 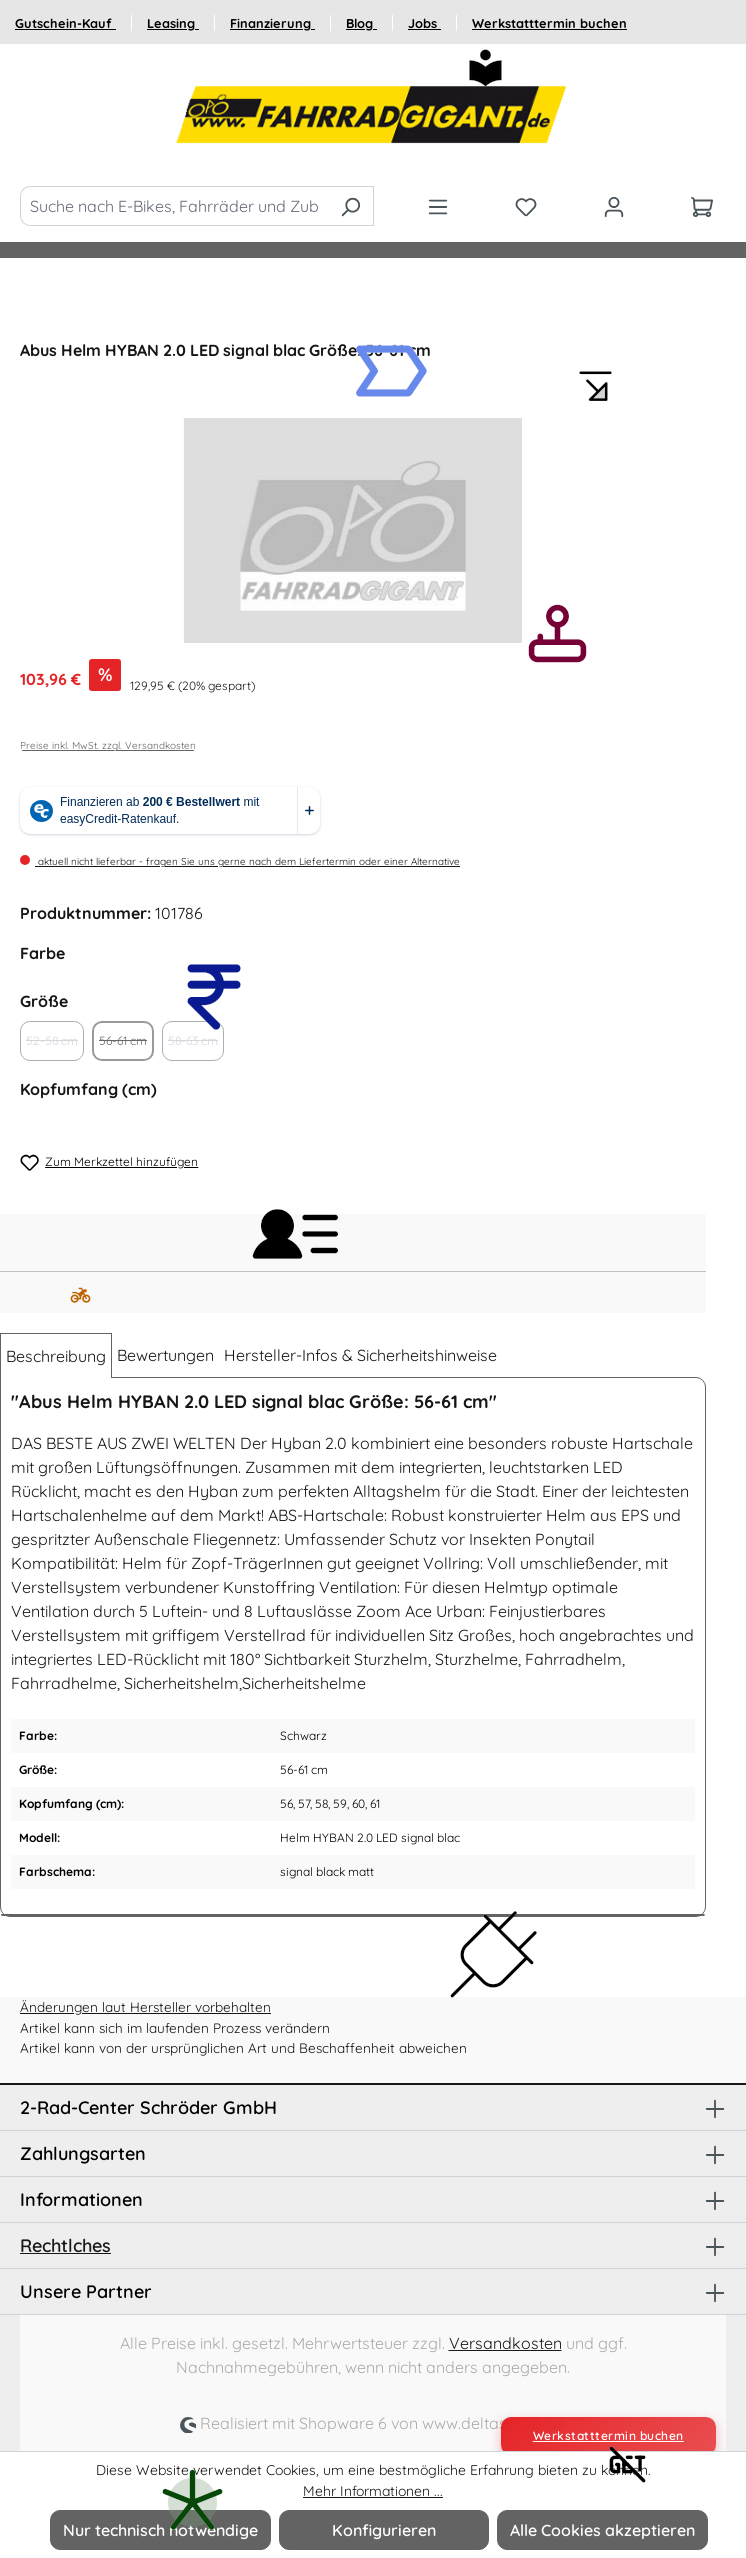 I want to click on move item to bottom-right corner, so click(x=595, y=387).